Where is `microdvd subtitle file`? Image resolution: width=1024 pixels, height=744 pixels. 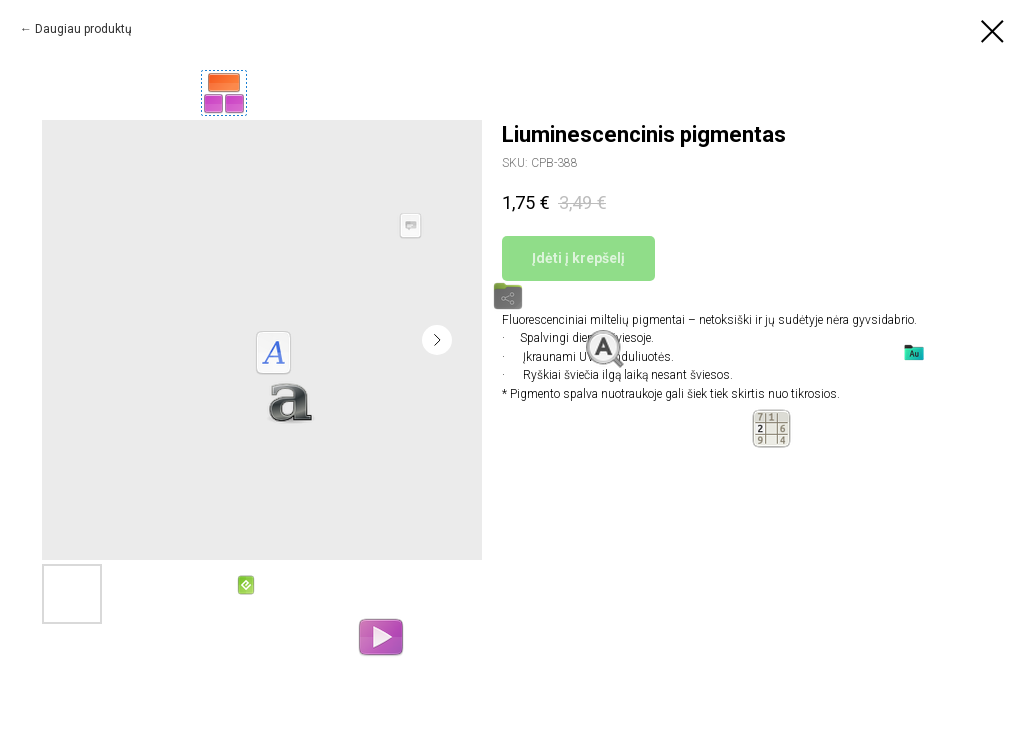 microdvd subtitle file is located at coordinates (410, 225).